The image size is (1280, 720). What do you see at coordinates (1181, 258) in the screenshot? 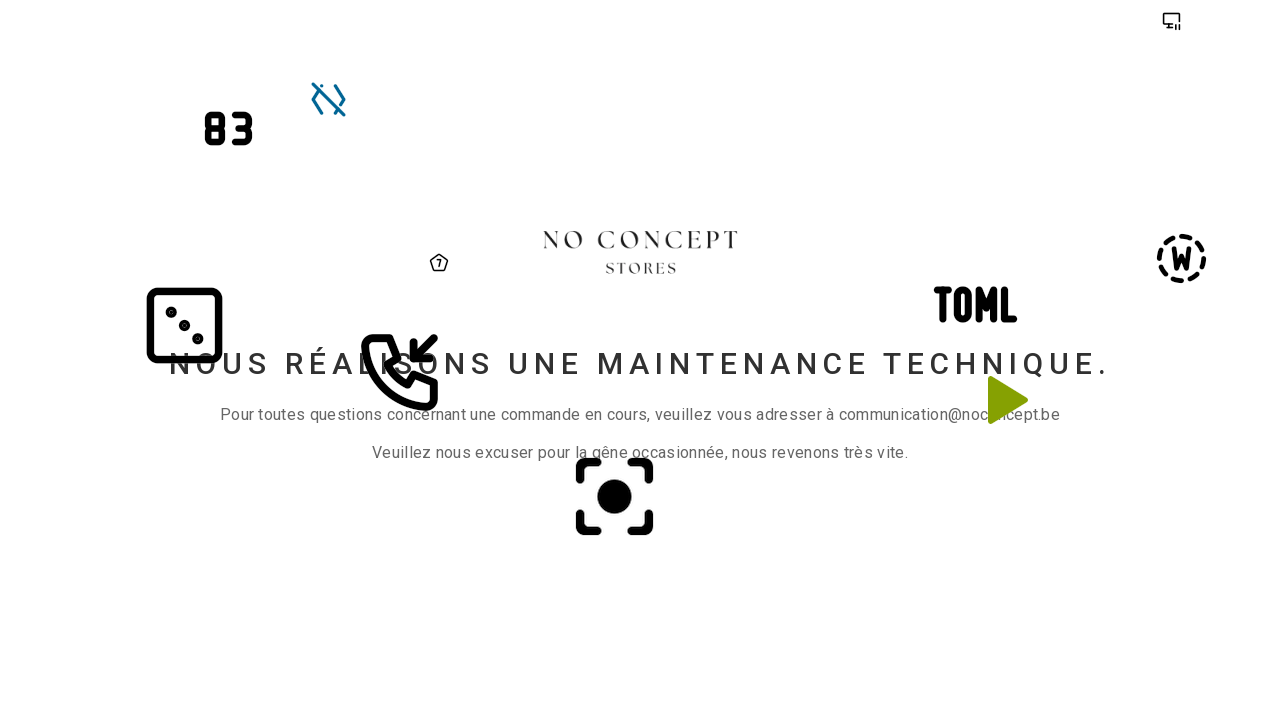
I see `indicates a pending or in-progress word processor document` at bounding box center [1181, 258].